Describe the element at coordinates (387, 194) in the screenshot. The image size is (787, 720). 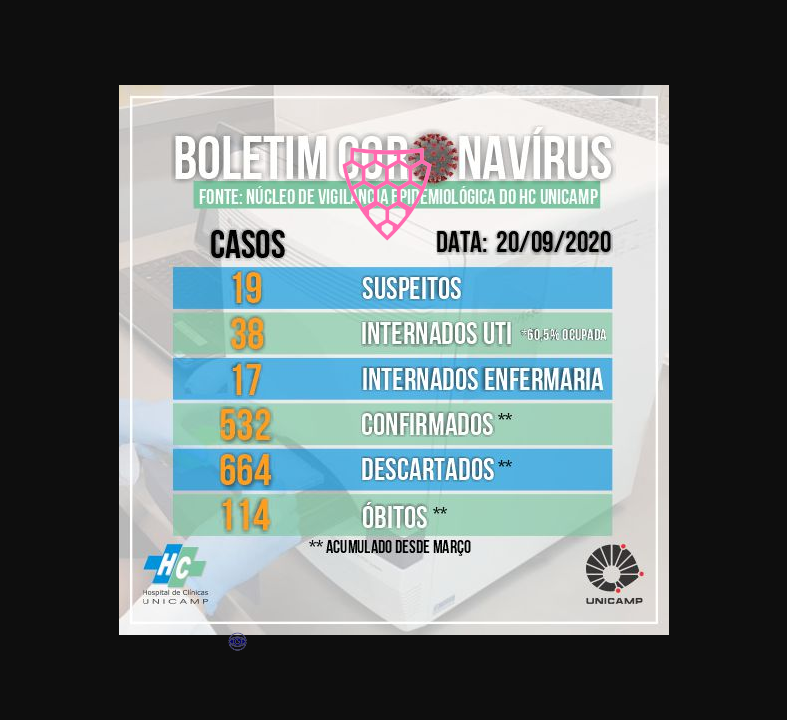
I see `equip or select a defensive shield item` at that location.